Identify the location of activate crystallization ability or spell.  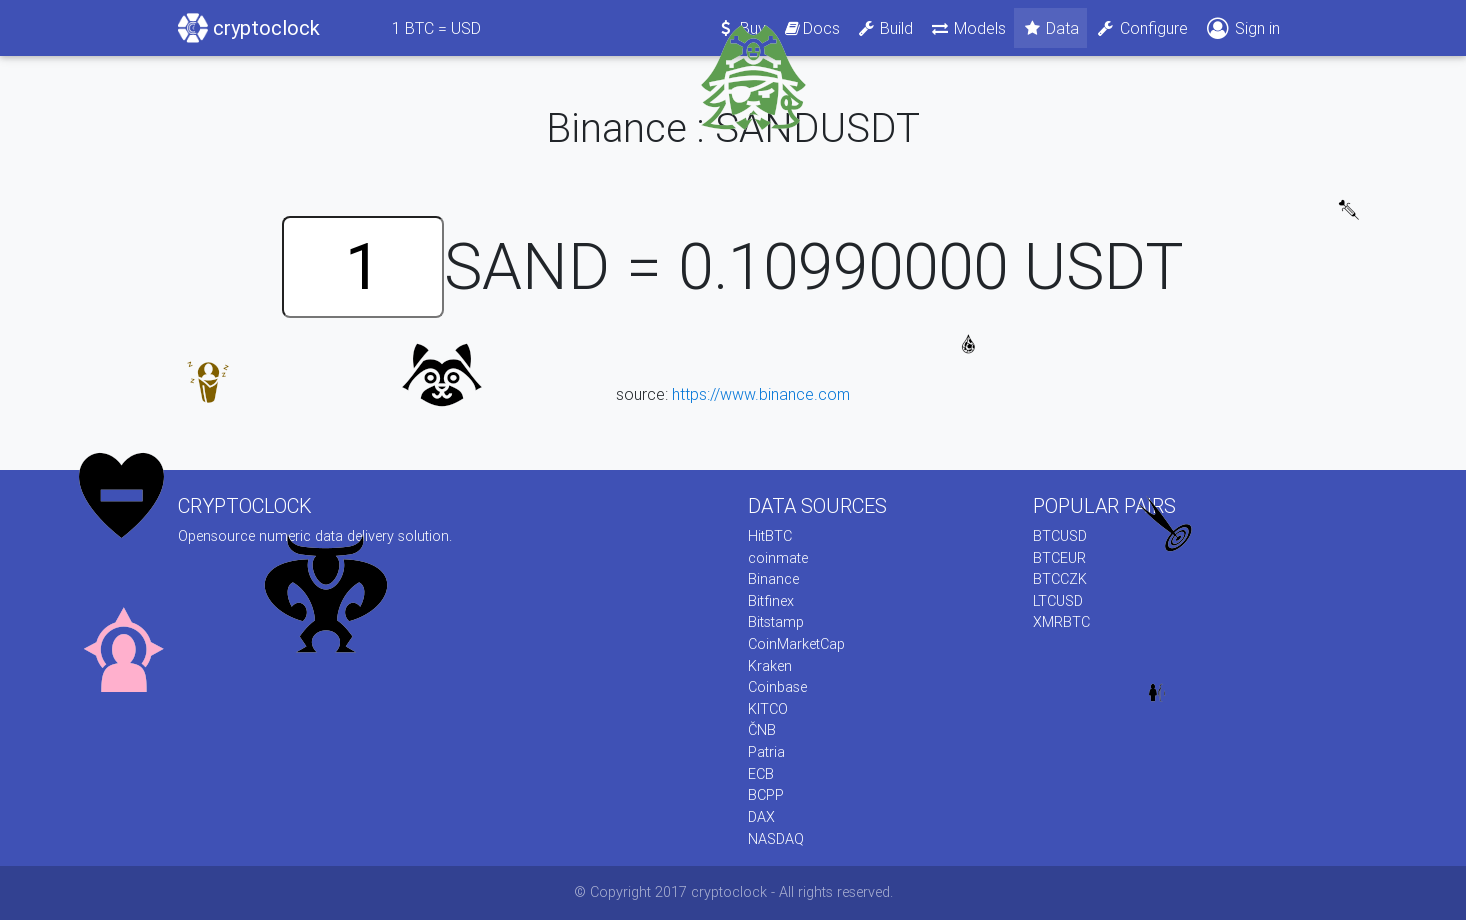
(968, 343).